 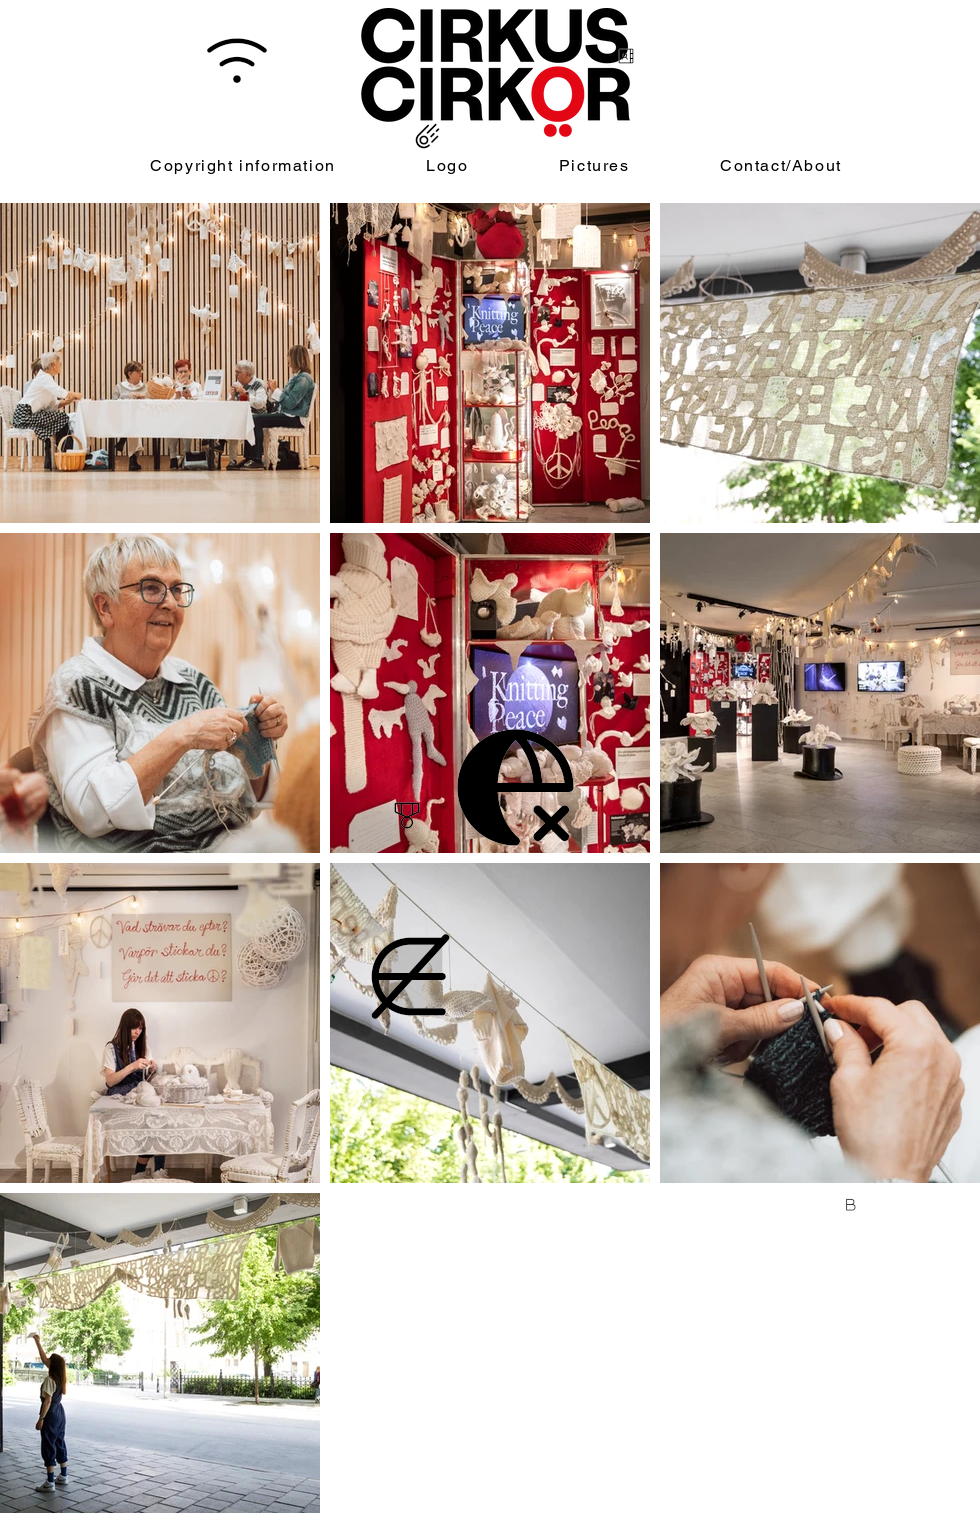 What do you see at coordinates (237, 50) in the screenshot?
I see `indicates moderate wifi signal strength` at bounding box center [237, 50].